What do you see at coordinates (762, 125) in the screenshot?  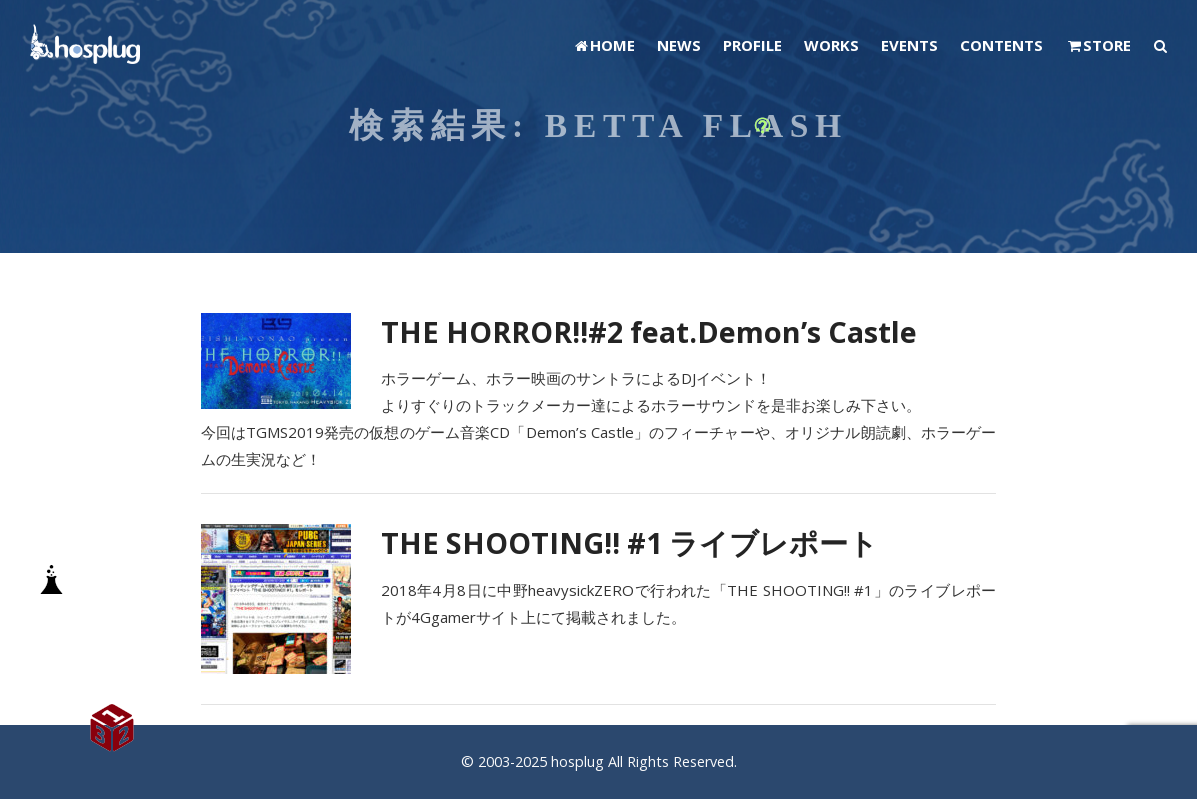 I see `indicates unknown or uncertain status` at bounding box center [762, 125].